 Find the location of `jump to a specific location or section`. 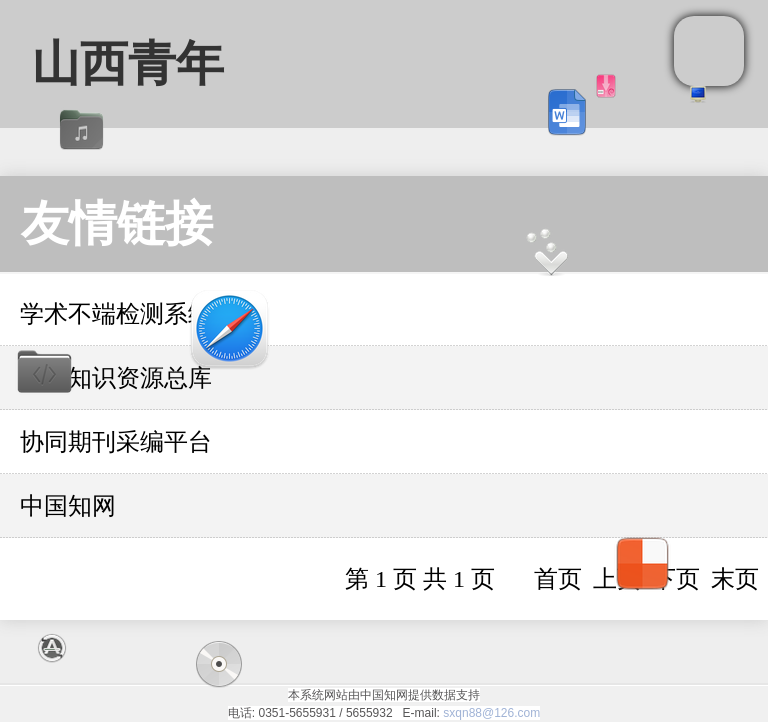

jump to a specific location or section is located at coordinates (547, 251).